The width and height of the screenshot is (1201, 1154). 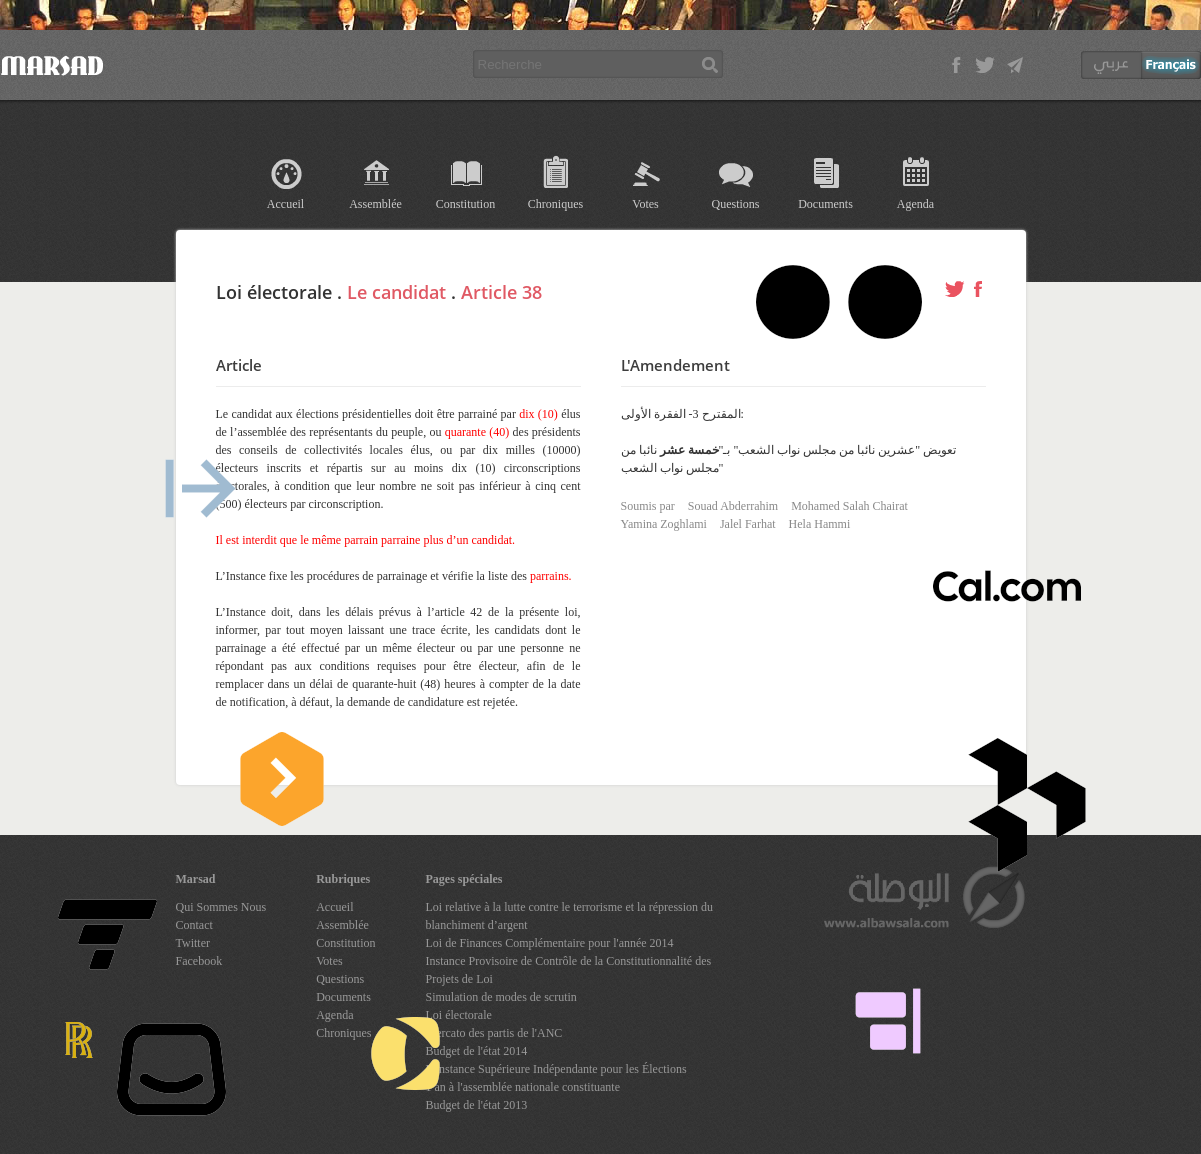 I want to click on rolls-royce brand logo, so click(x=79, y=1040).